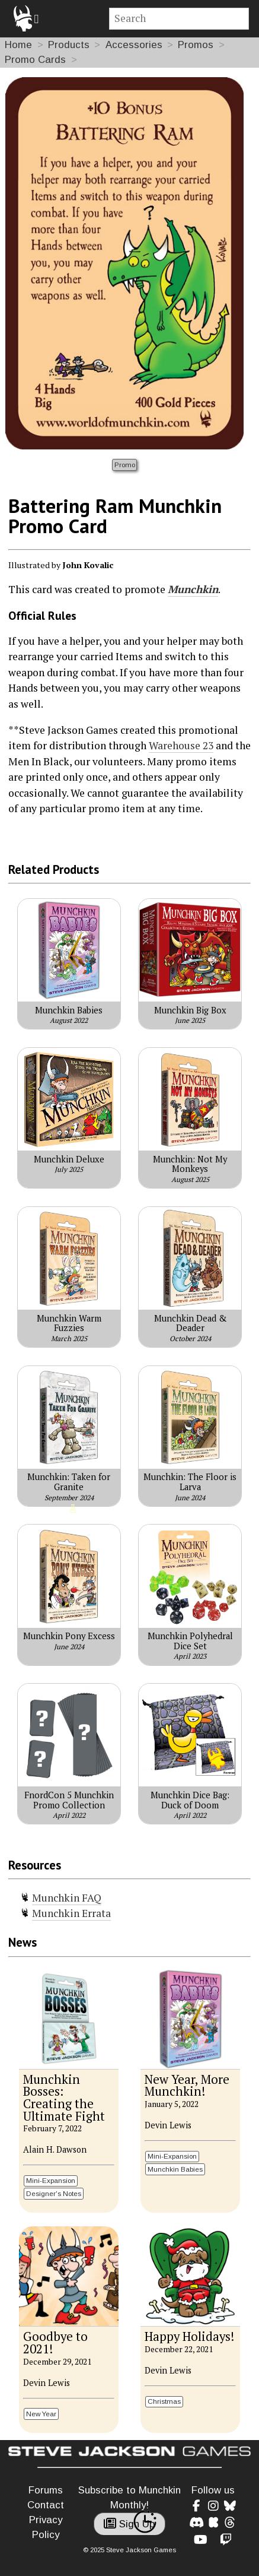 The image size is (259, 2576). Describe the element at coordinates (145, 2521) in the screenshot. I see `view remaining time on a countdown timer` at that location.